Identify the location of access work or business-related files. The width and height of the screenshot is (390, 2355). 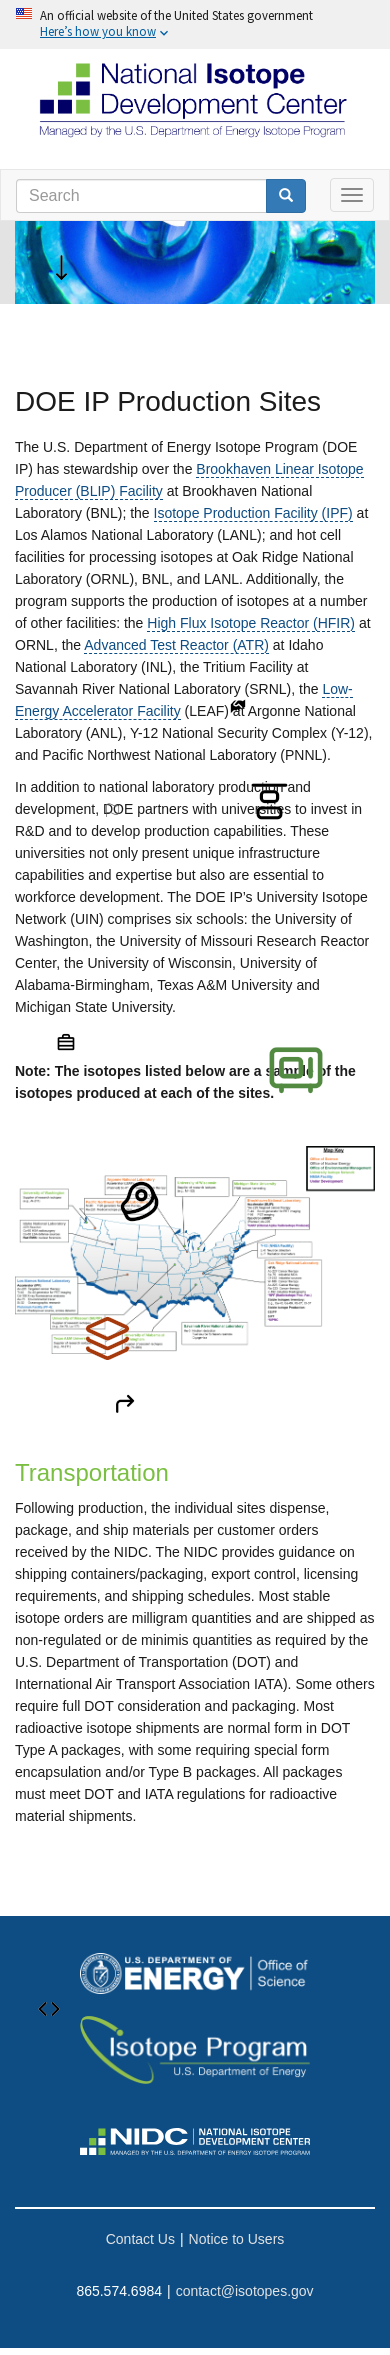
(66, 1043).